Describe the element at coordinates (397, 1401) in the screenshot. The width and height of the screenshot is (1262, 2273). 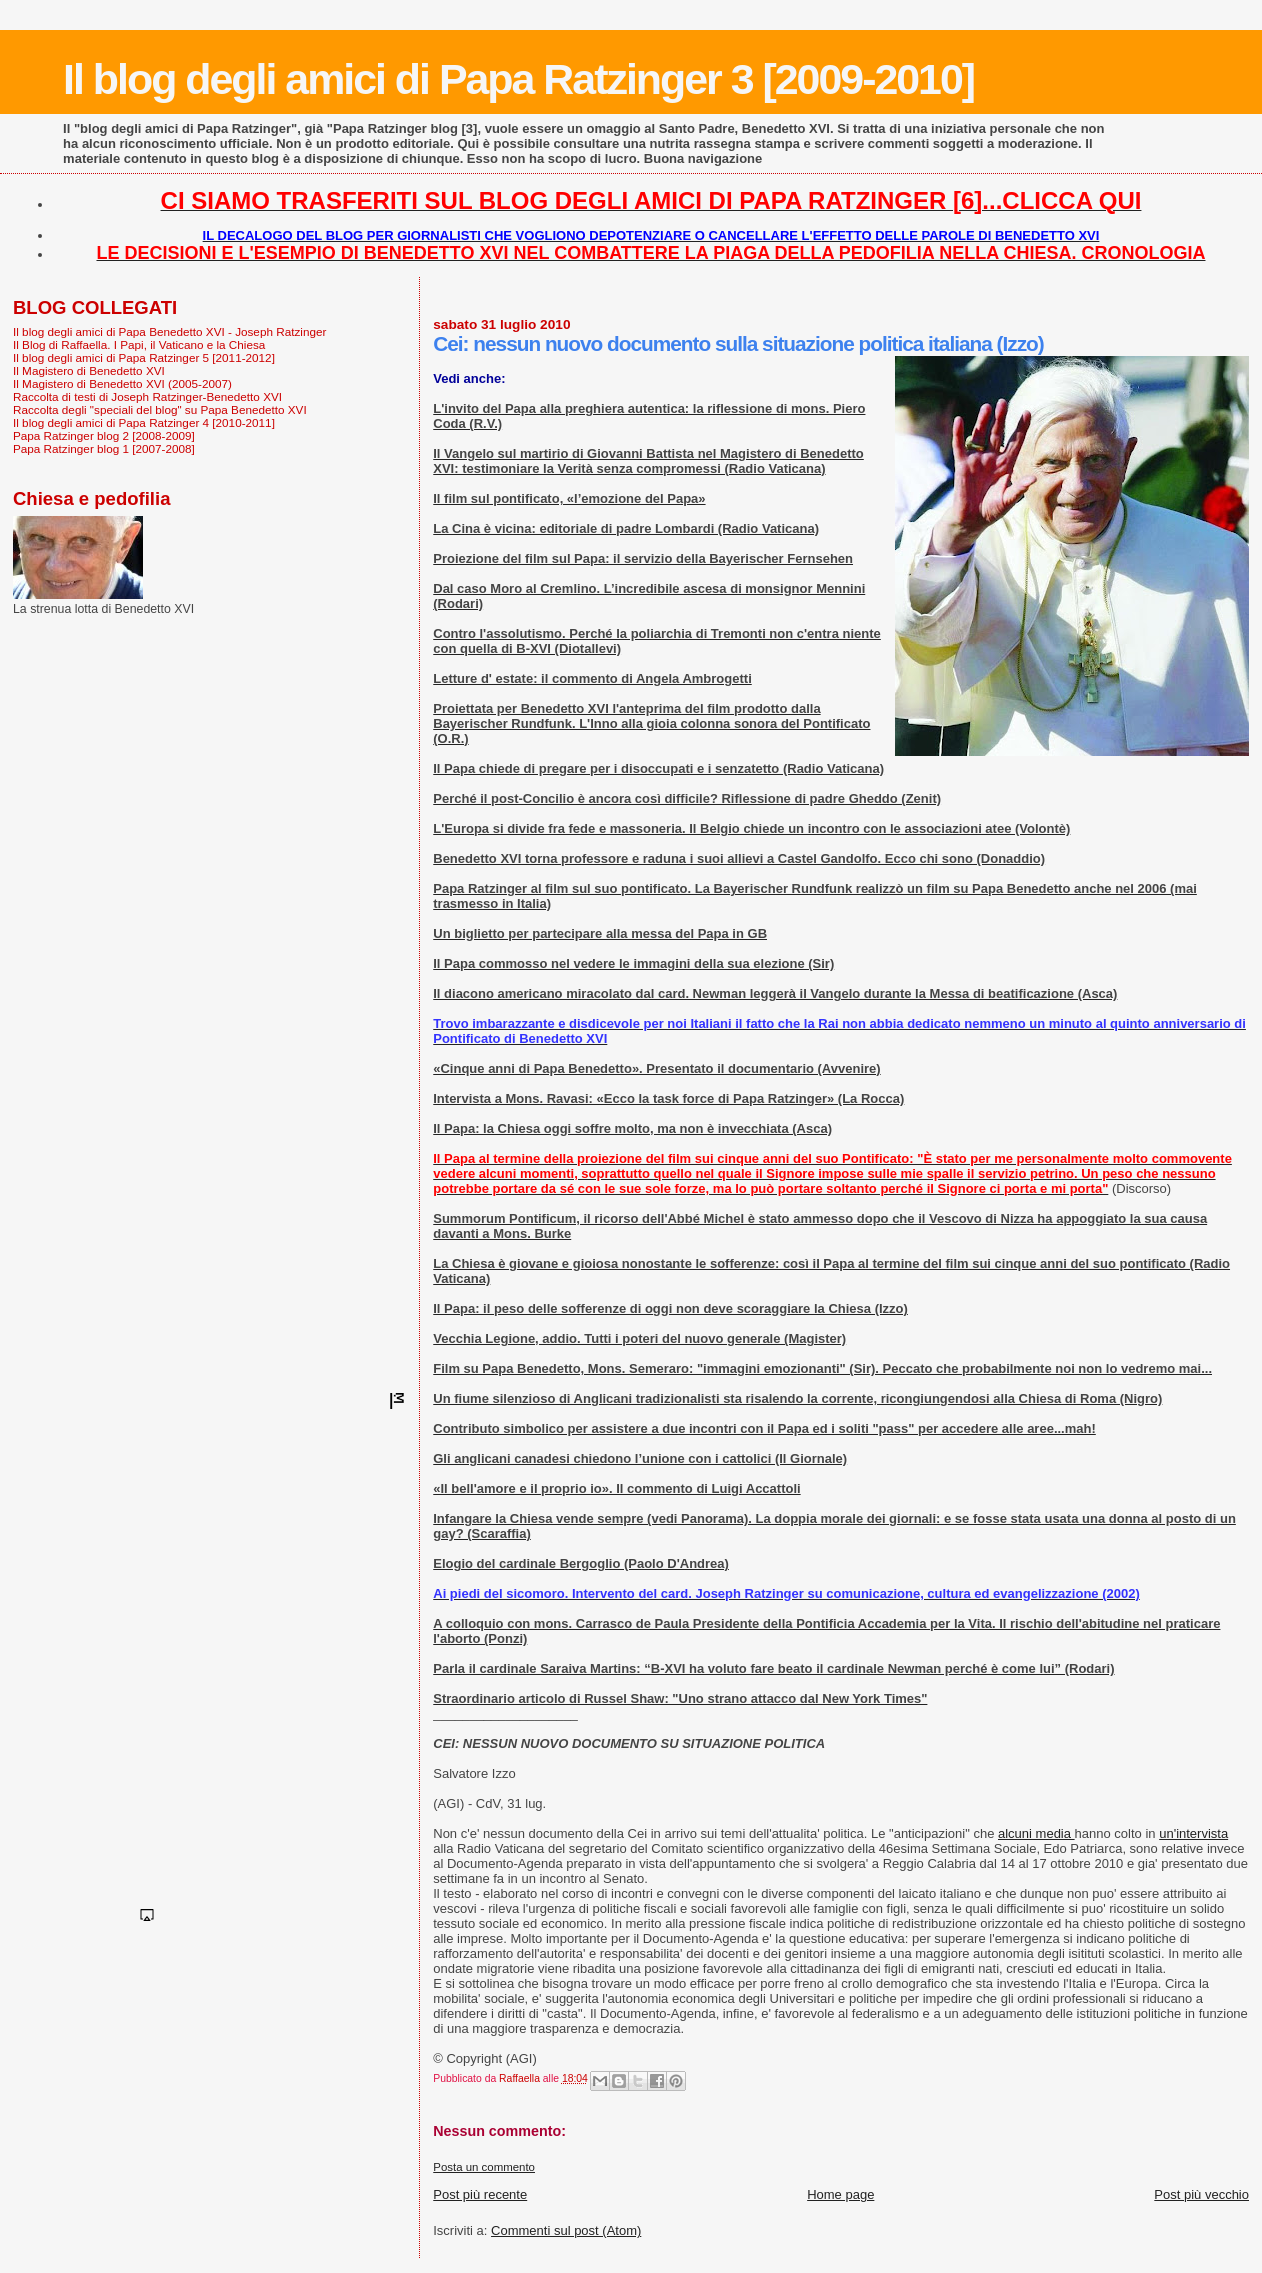
I see `mozilla corporation logo` at that location.